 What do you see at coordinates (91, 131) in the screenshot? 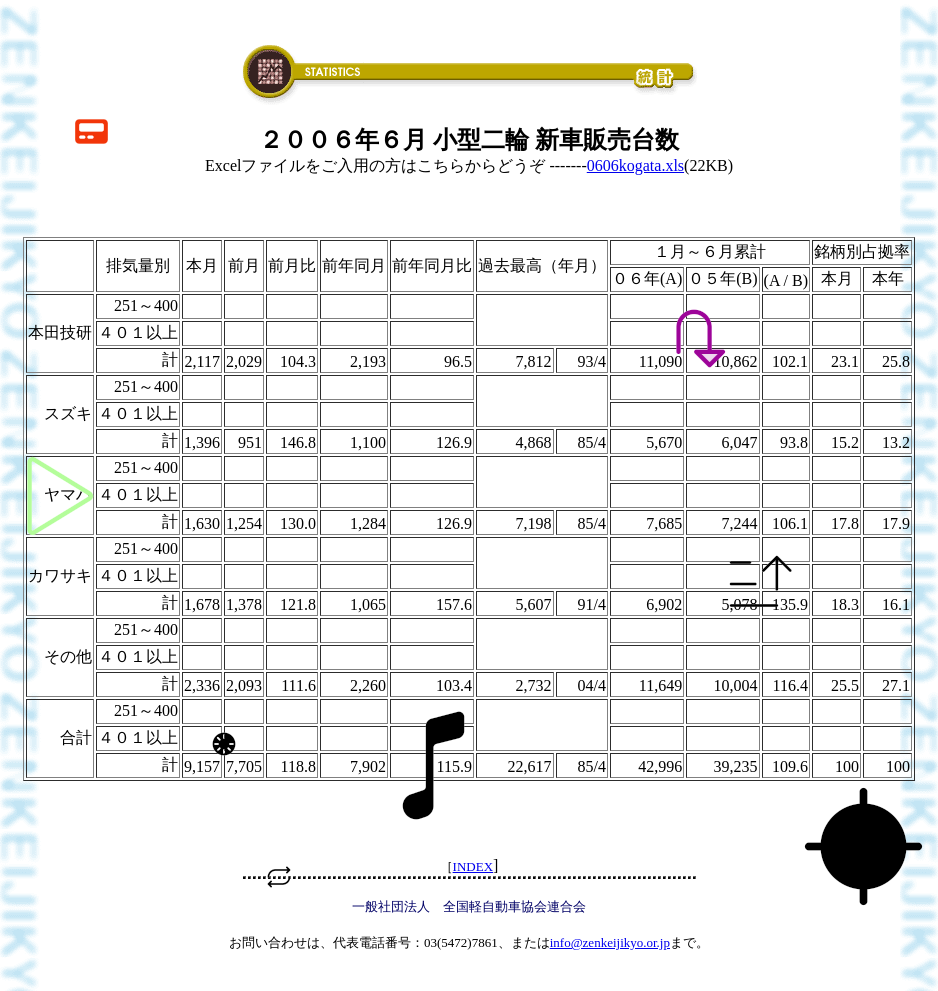
I see `indicates pager or beeper device` at bounding box center [91, 131].